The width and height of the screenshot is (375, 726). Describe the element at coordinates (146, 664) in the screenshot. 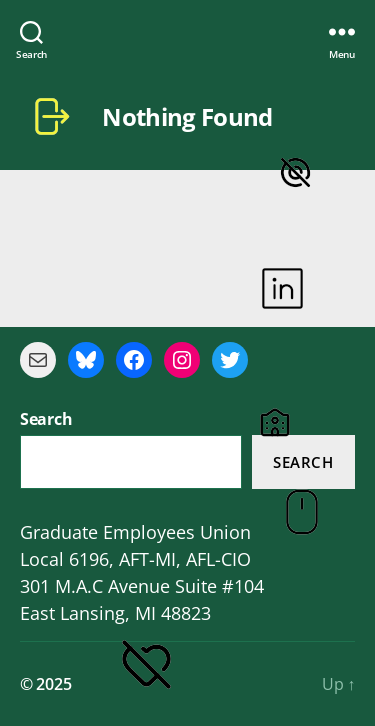

I see `remove from favorites` at that location.